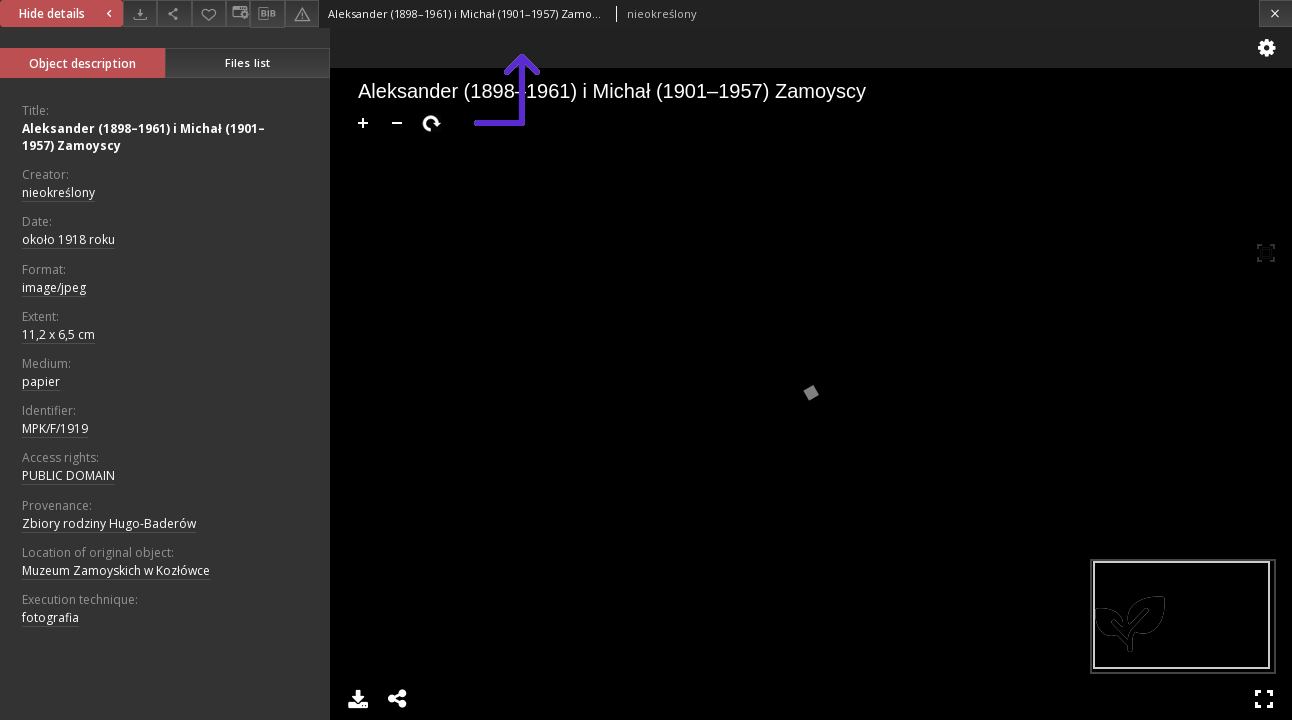 The width and height of the screenshot is (1292, 720). What do you see at coordinates (1266, 253) in the screenshot?
I see `scan a QR code or barcode` at bounding box center [1266, 253].